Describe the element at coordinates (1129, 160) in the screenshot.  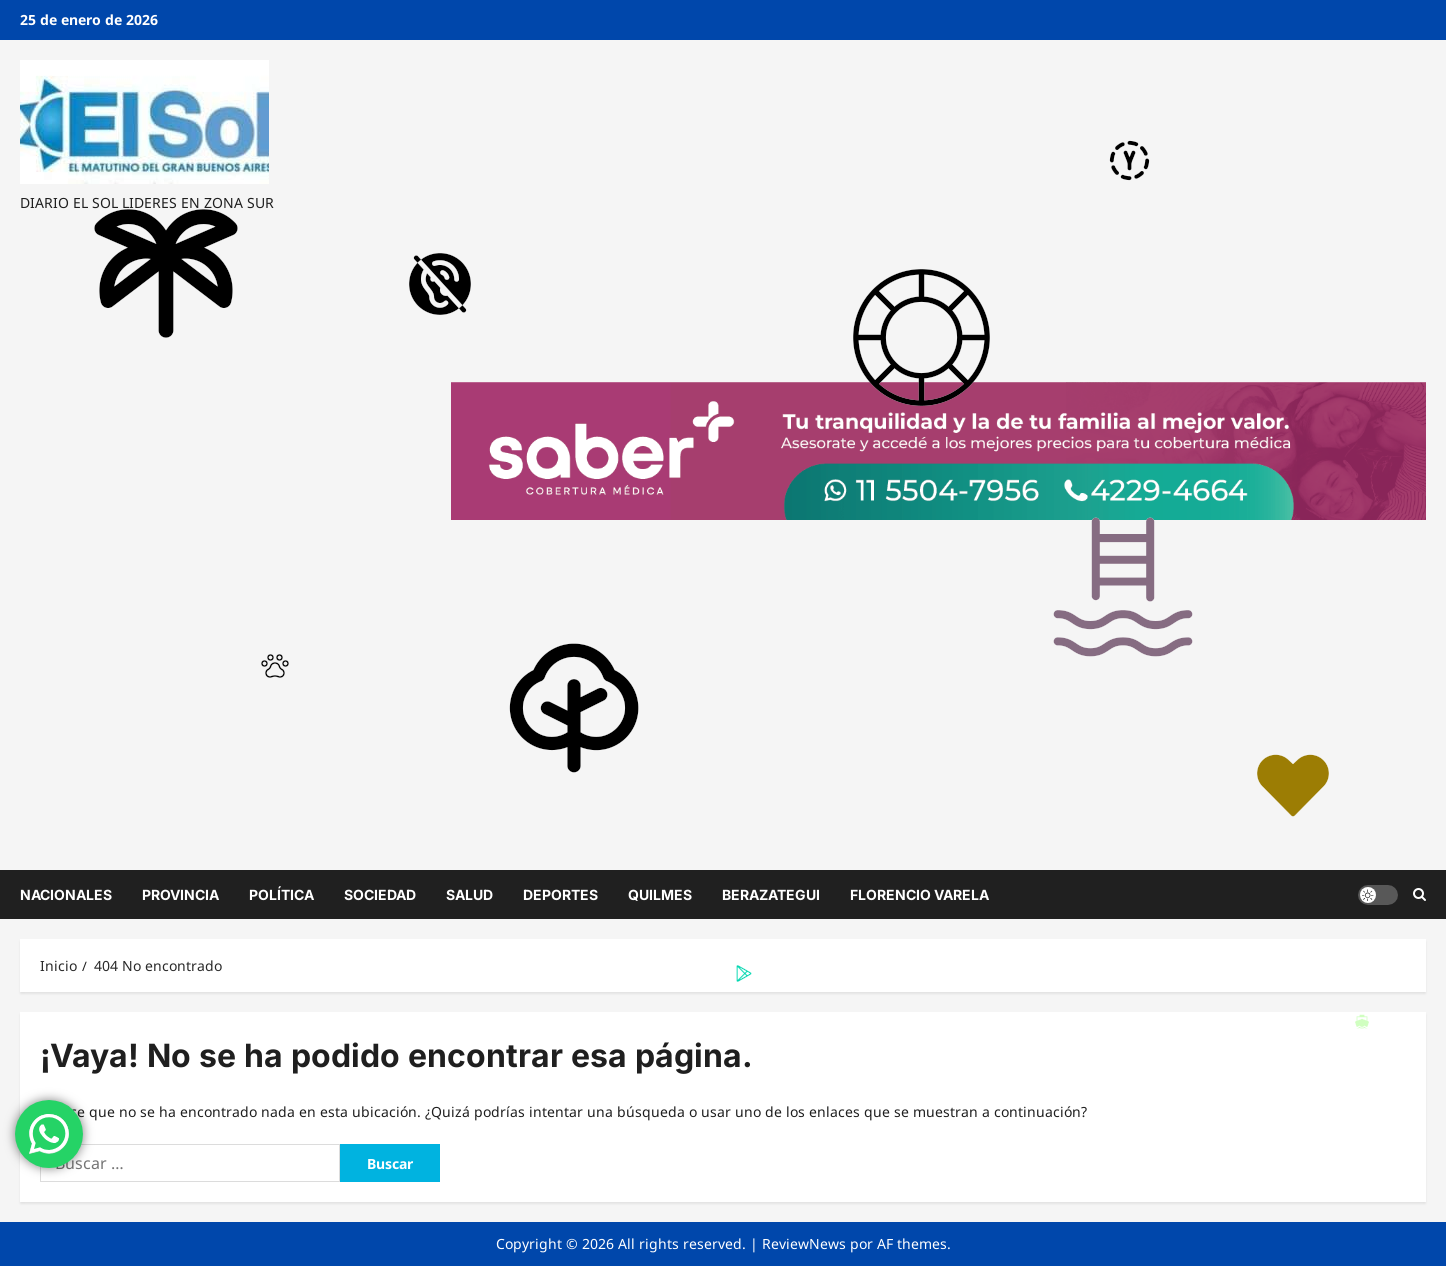
I see `indicates a pending or in-progress status for item Y` at that location.